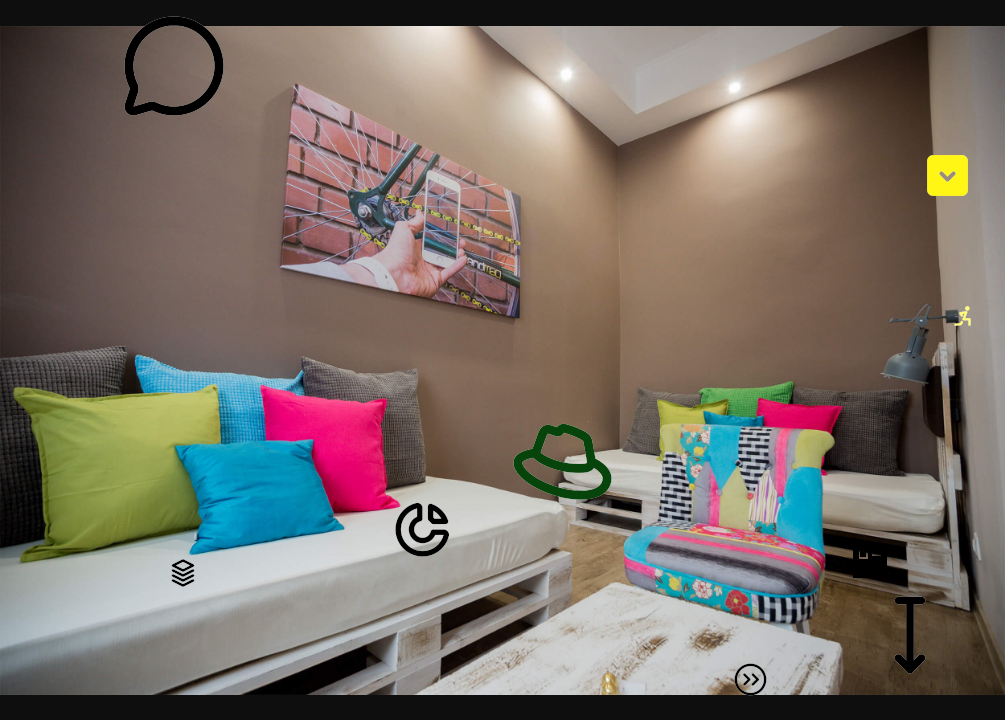 This screenshot has width=1005, height=720. Describe the element at coordinates (750, 679) in the screenshot. I see `skip forward or advance to next item` at that location.